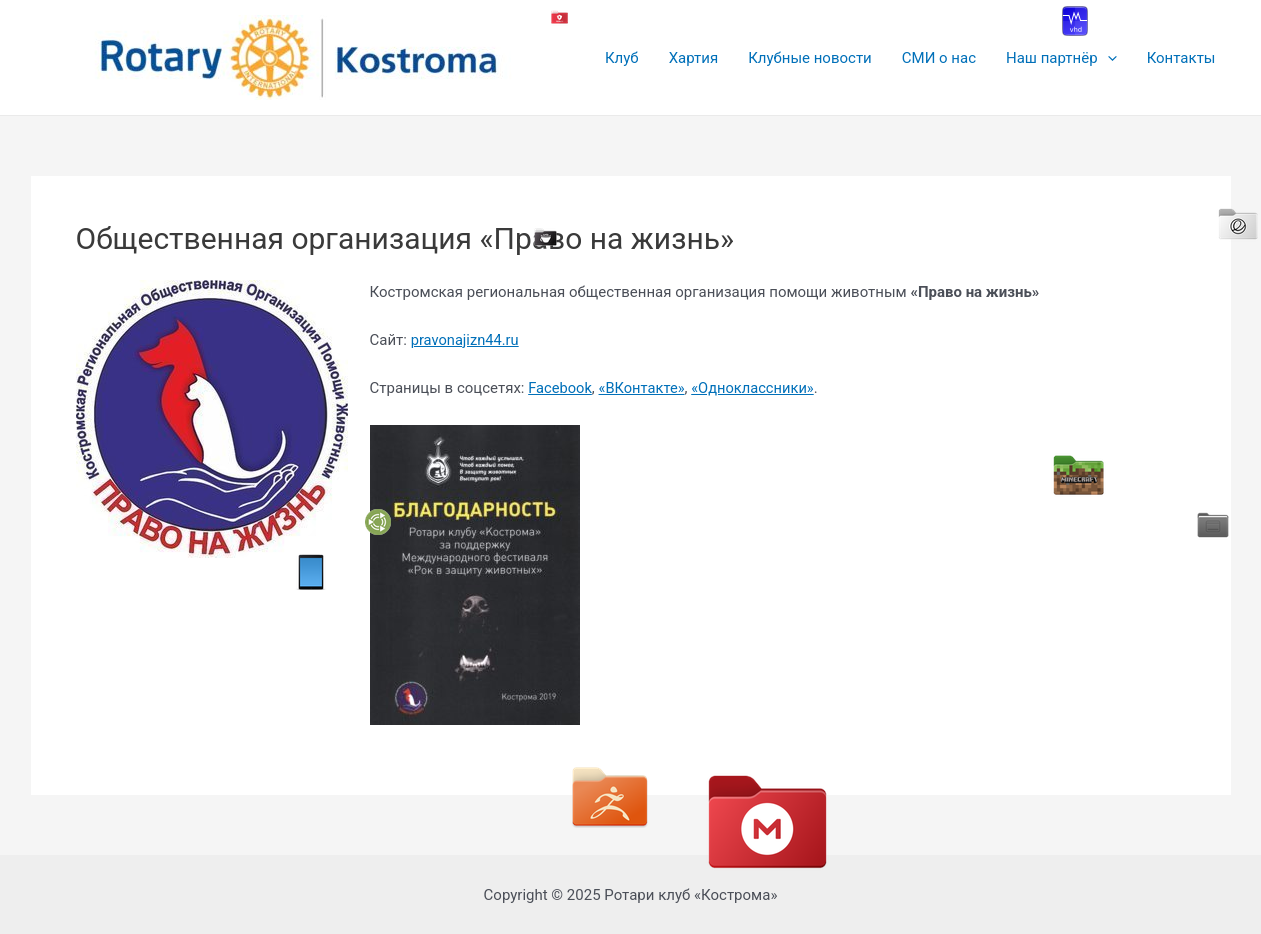 The image size is (1261, 934). I want to click on open TotalAV antivirus program folder, so click(559, 17).